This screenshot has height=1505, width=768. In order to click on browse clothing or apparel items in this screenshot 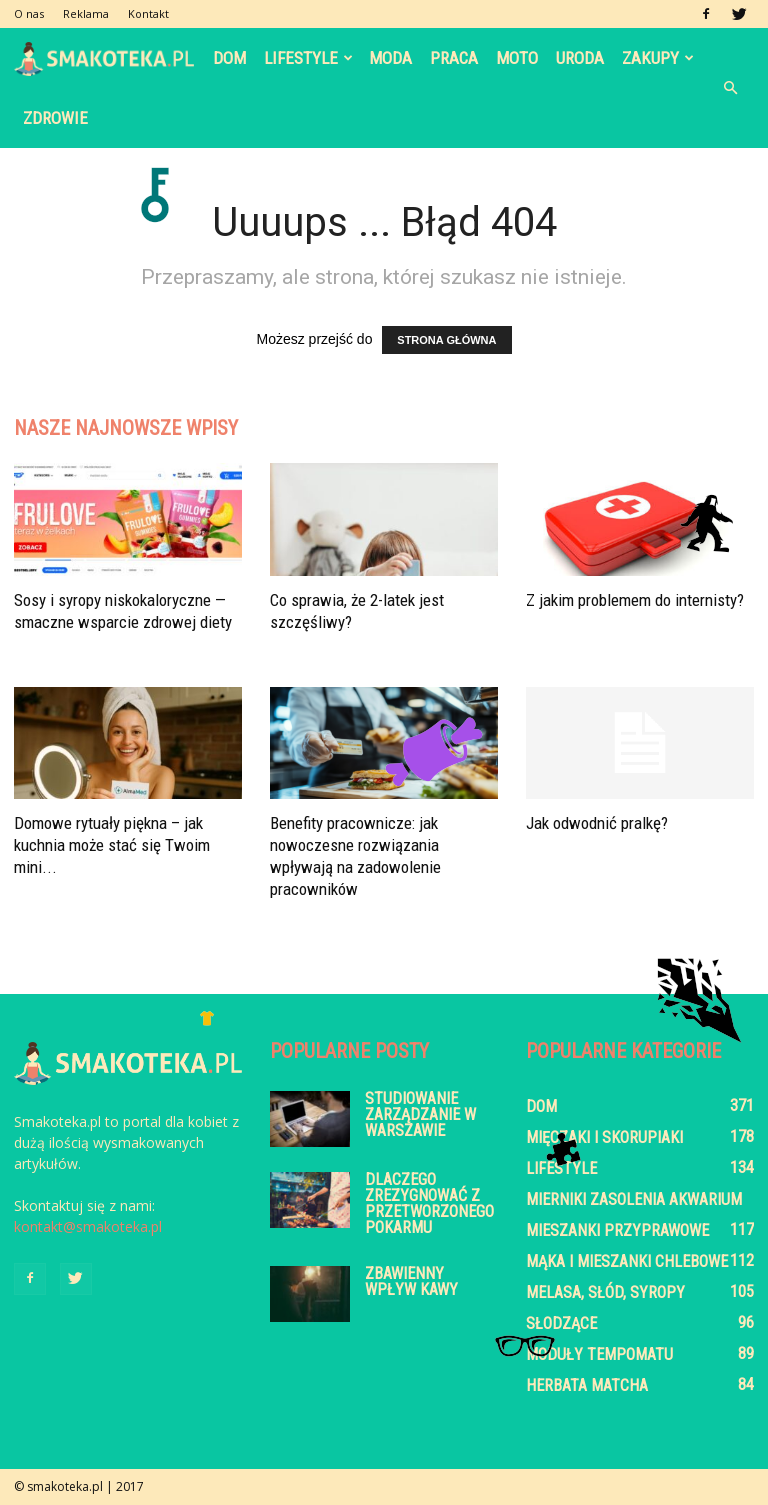, I will do `click(207, 1018)`.